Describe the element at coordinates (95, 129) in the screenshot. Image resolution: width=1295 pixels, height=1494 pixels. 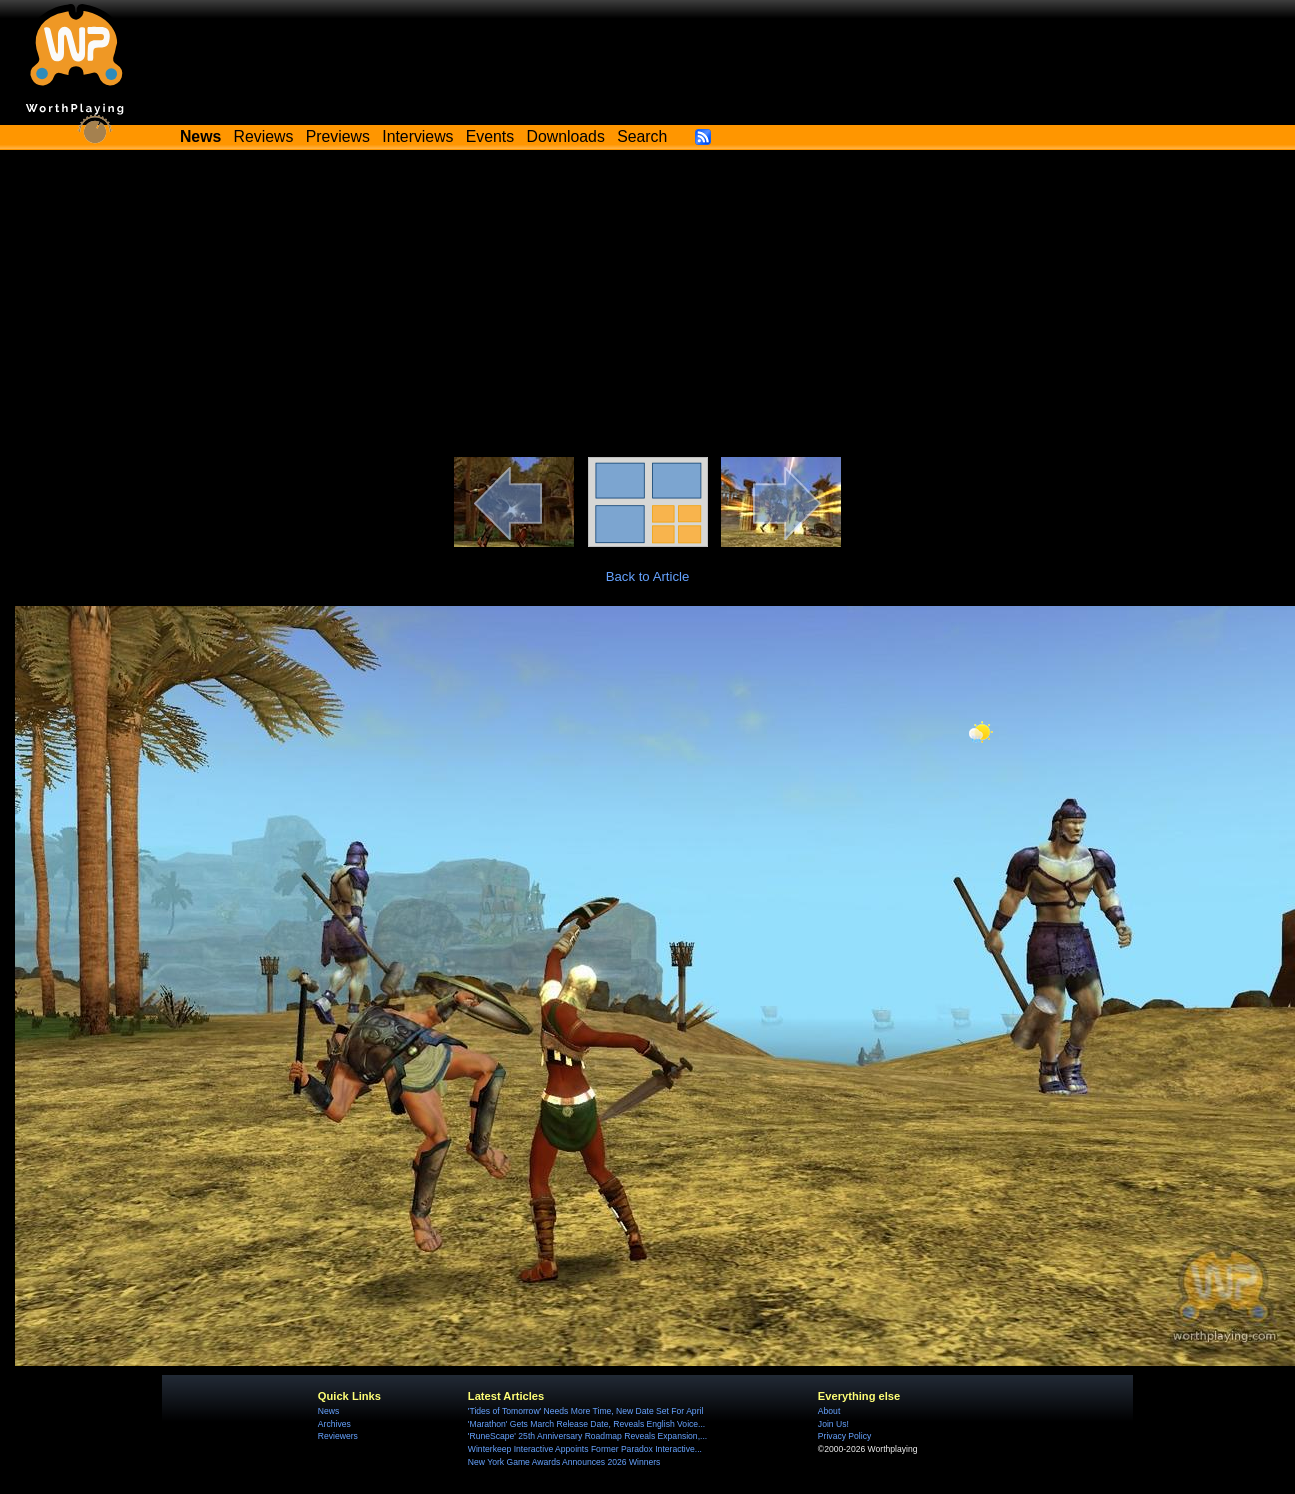
I see `adjust volume or settings level` at that location.